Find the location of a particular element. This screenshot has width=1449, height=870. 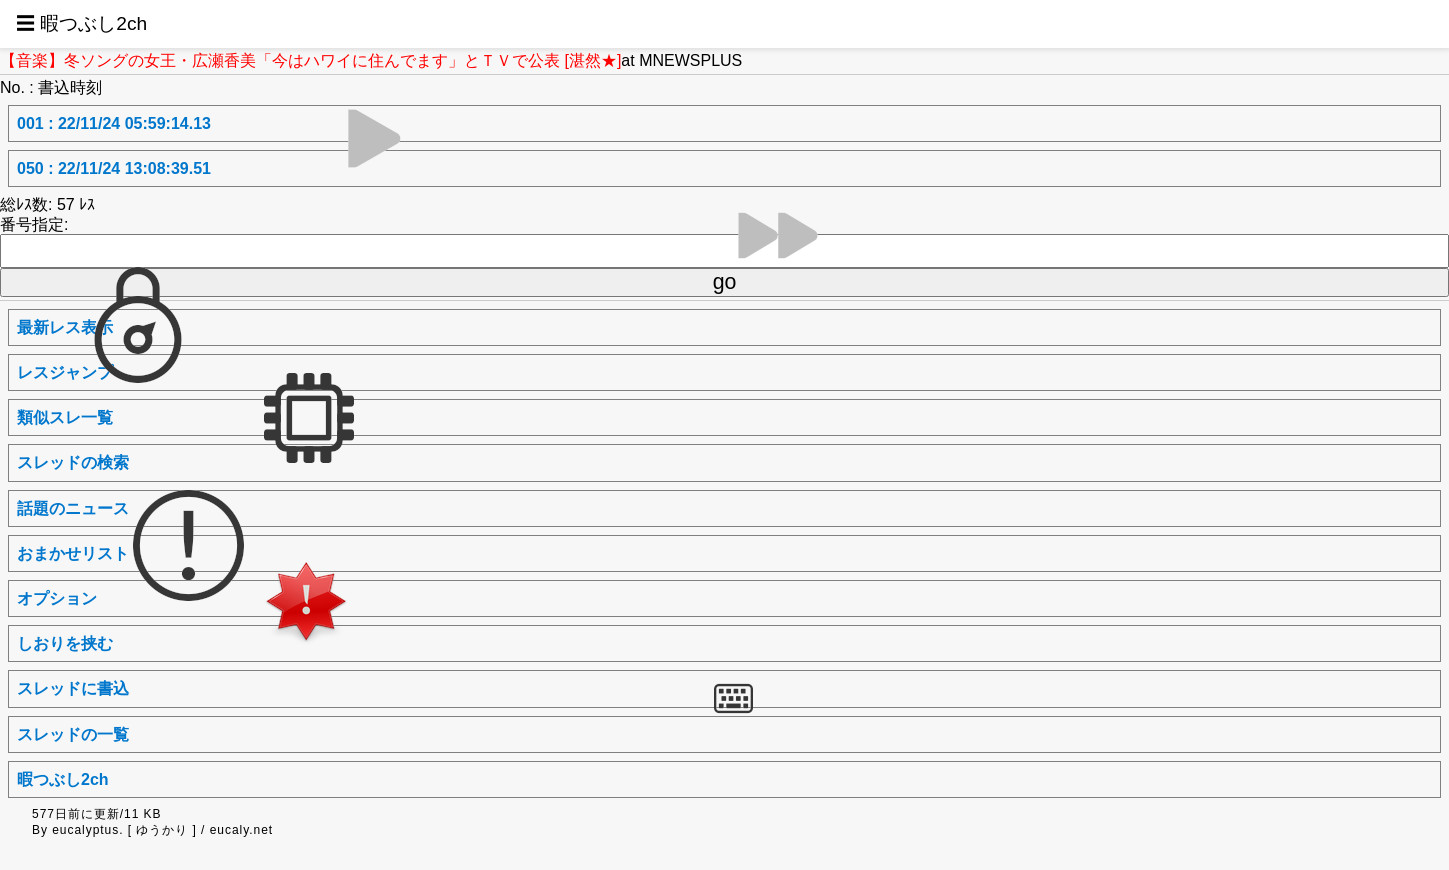

open two-factor authentication app is located at coordinates (138, 325).